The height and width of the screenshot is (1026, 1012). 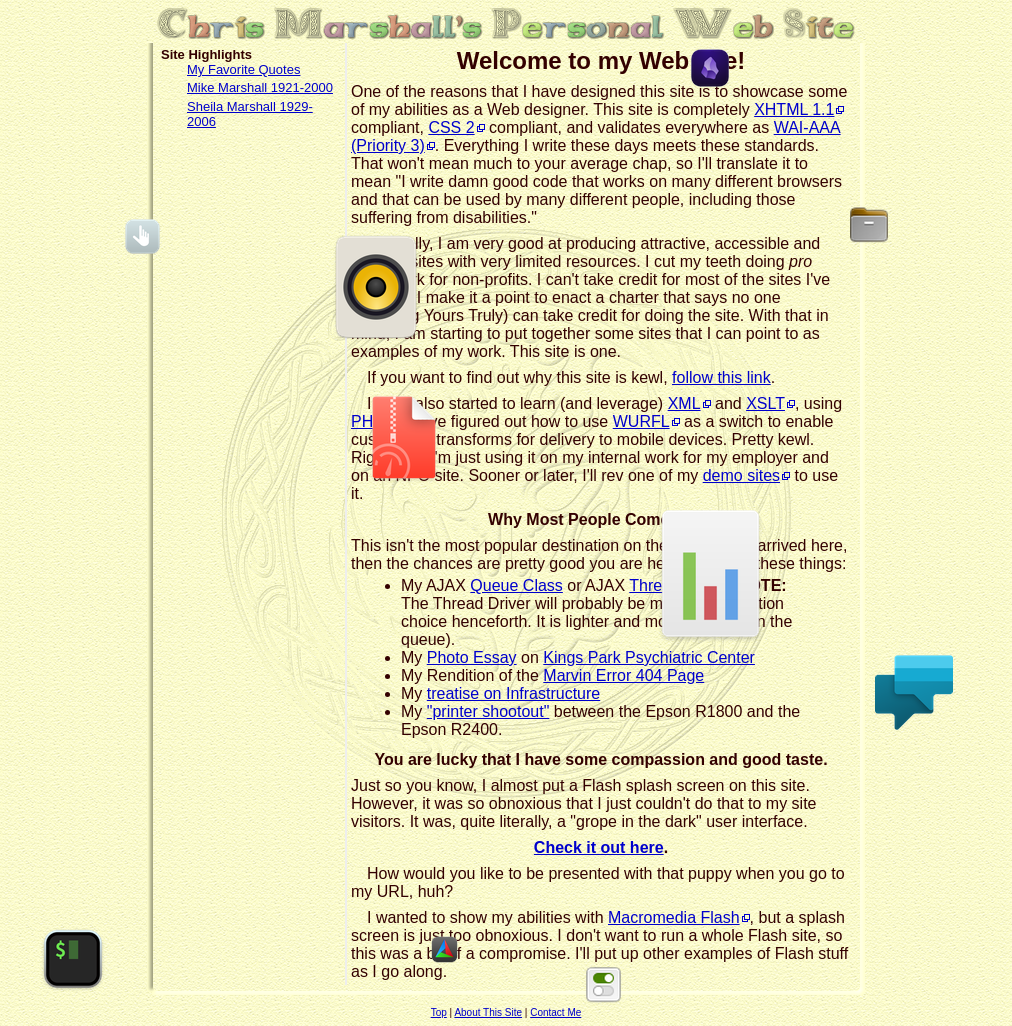 What do you see at coordinates (142, 236) in the screenshot?
I see `open touché app for touch bar customization` at bounding box center [142, 236].